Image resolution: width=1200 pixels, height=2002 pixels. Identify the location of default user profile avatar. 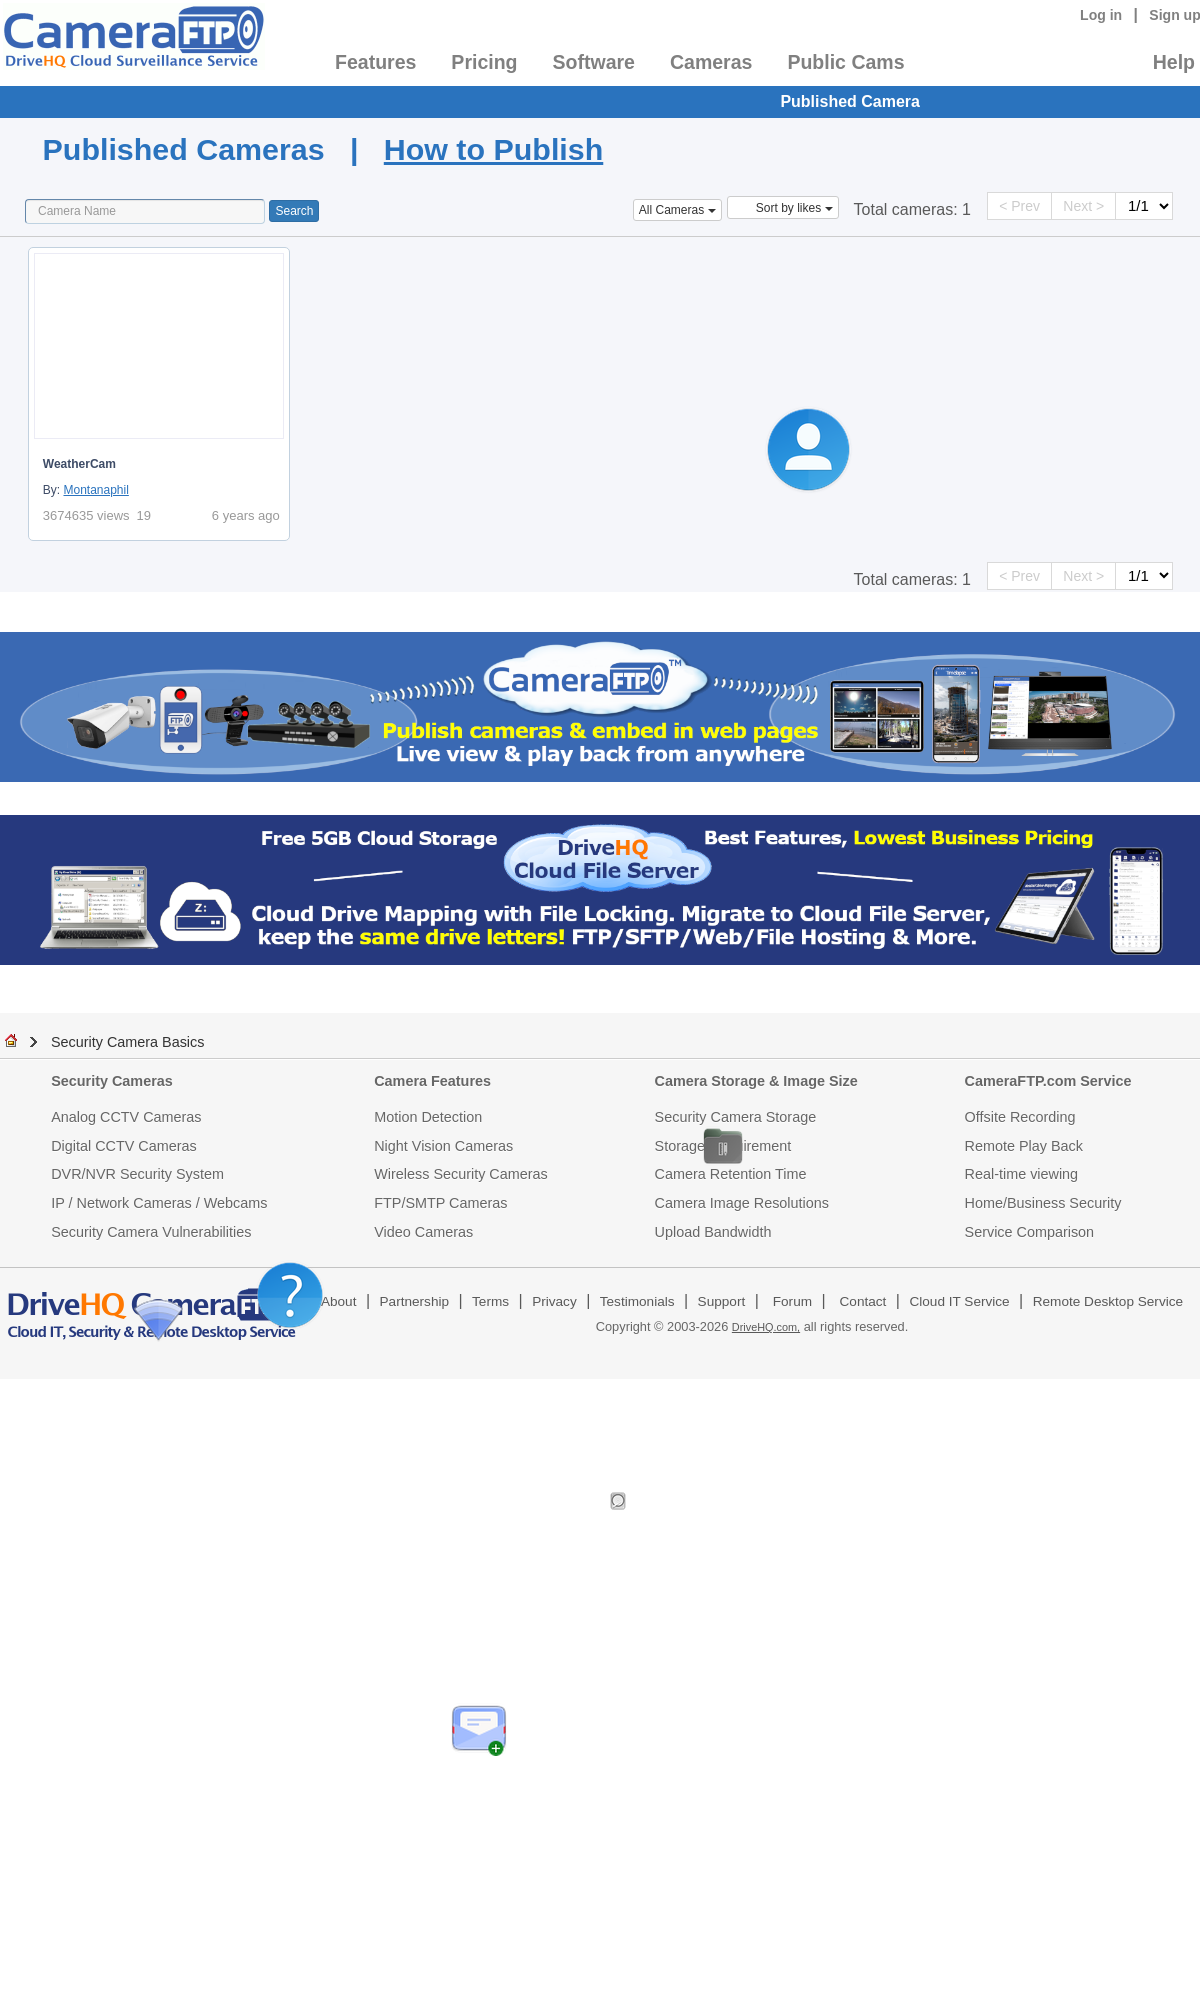
(808, 449).